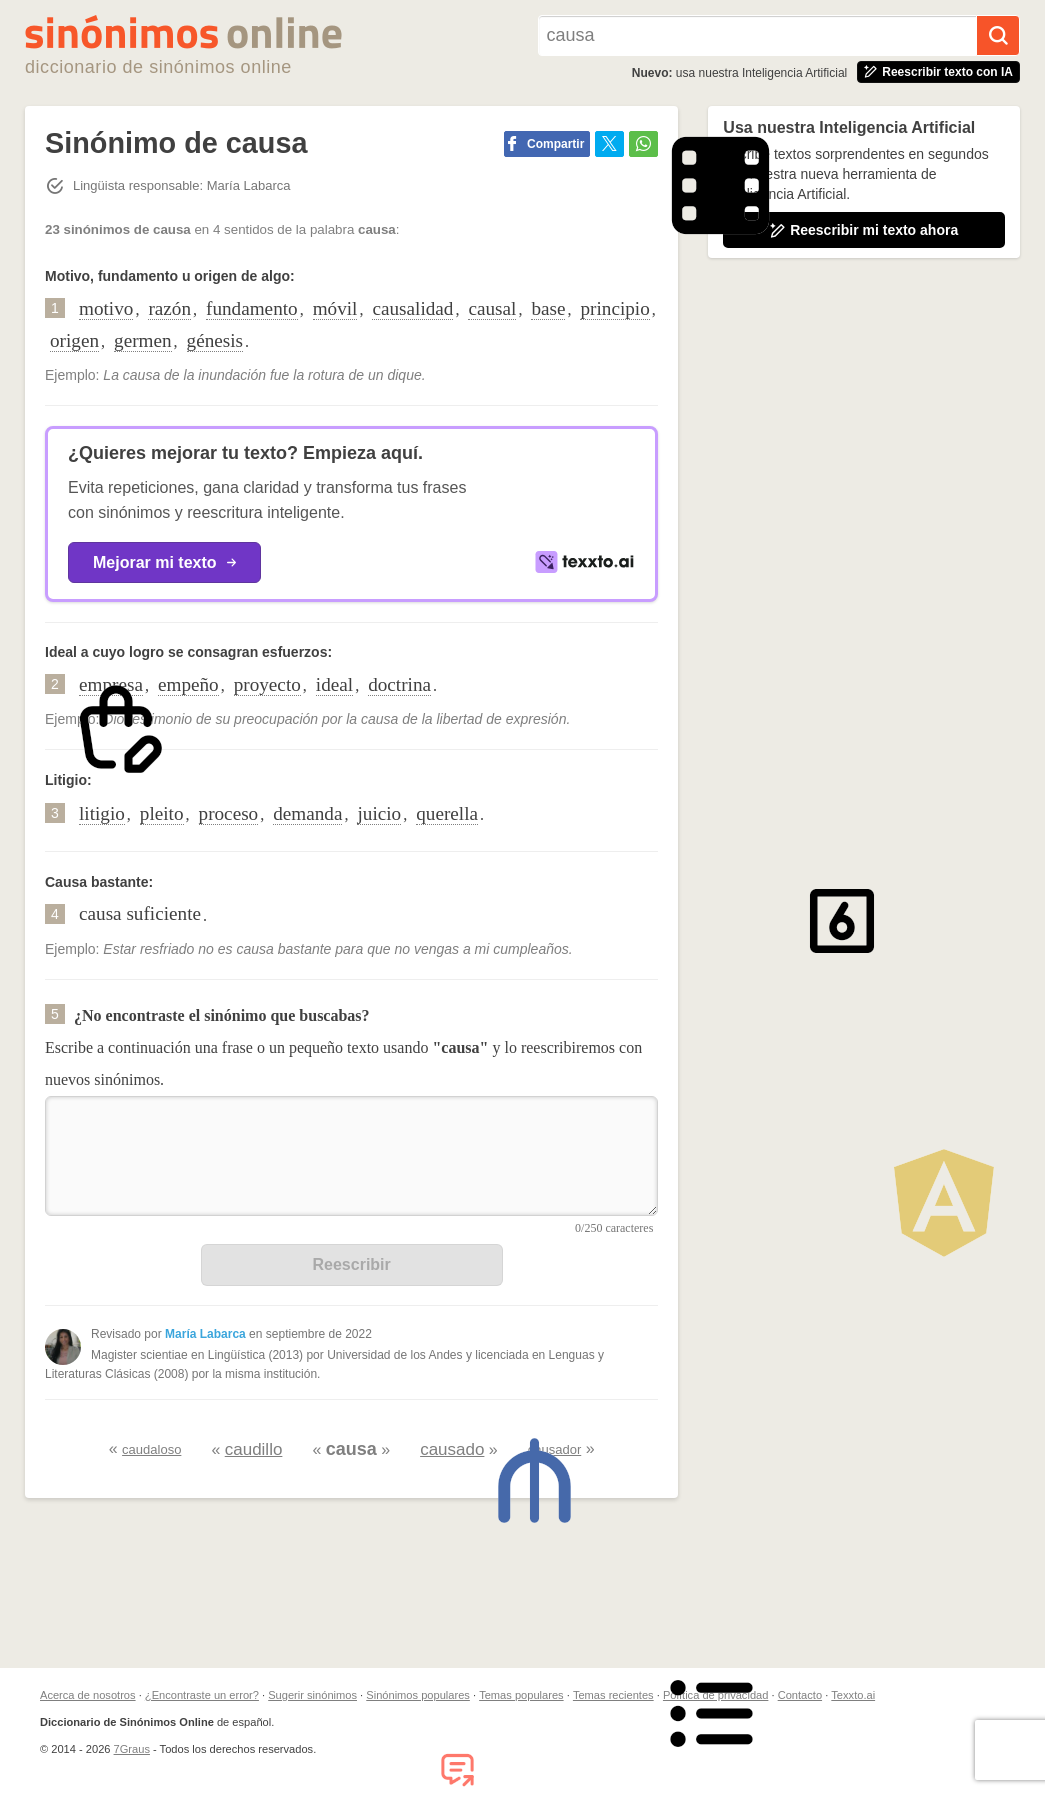 This screenshot has height=1794, width=1045. What do you see at coordinates (720, 185) in the screenshot?
I see `view video or movie content` at bounding box center [720, 185].